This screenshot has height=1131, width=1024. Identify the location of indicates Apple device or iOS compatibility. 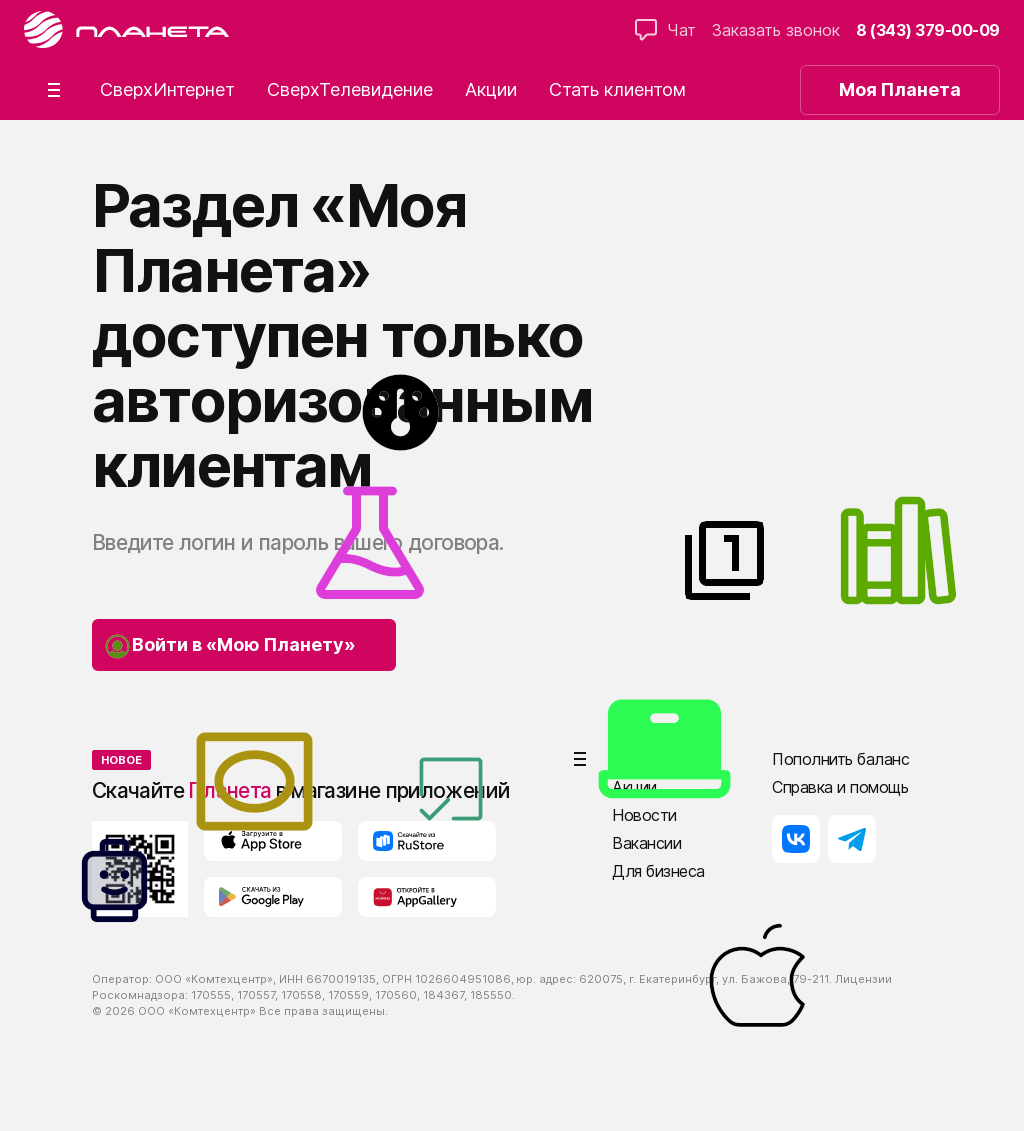
(761, 983).